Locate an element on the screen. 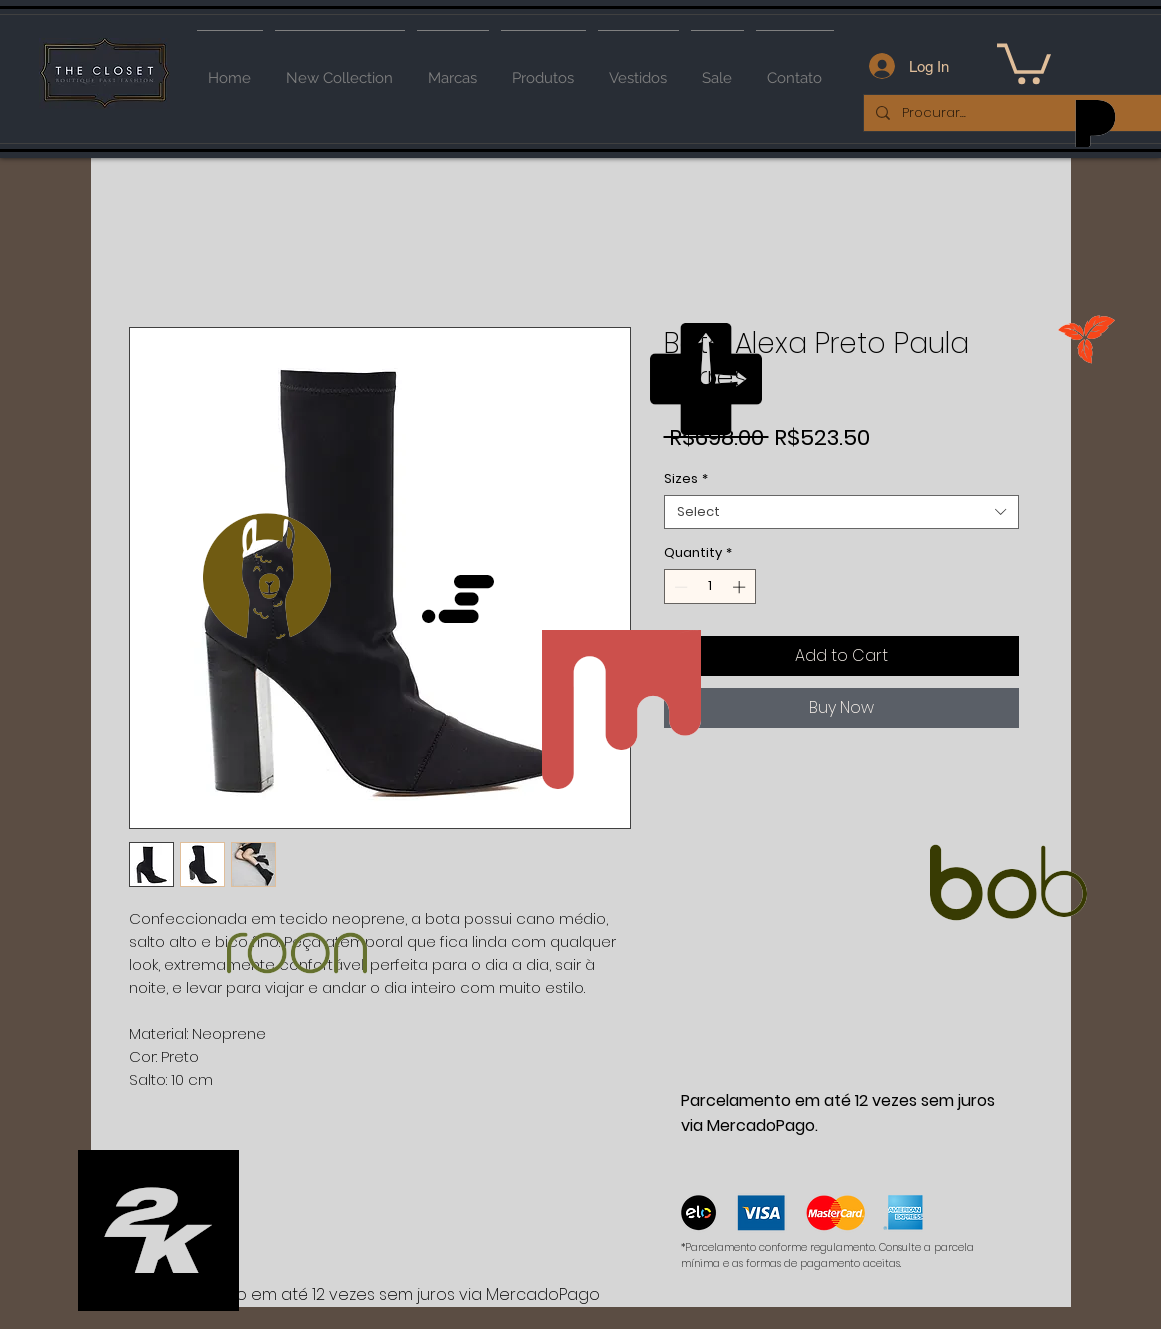  open trilium notes application is located at coordinates (1086, 339).